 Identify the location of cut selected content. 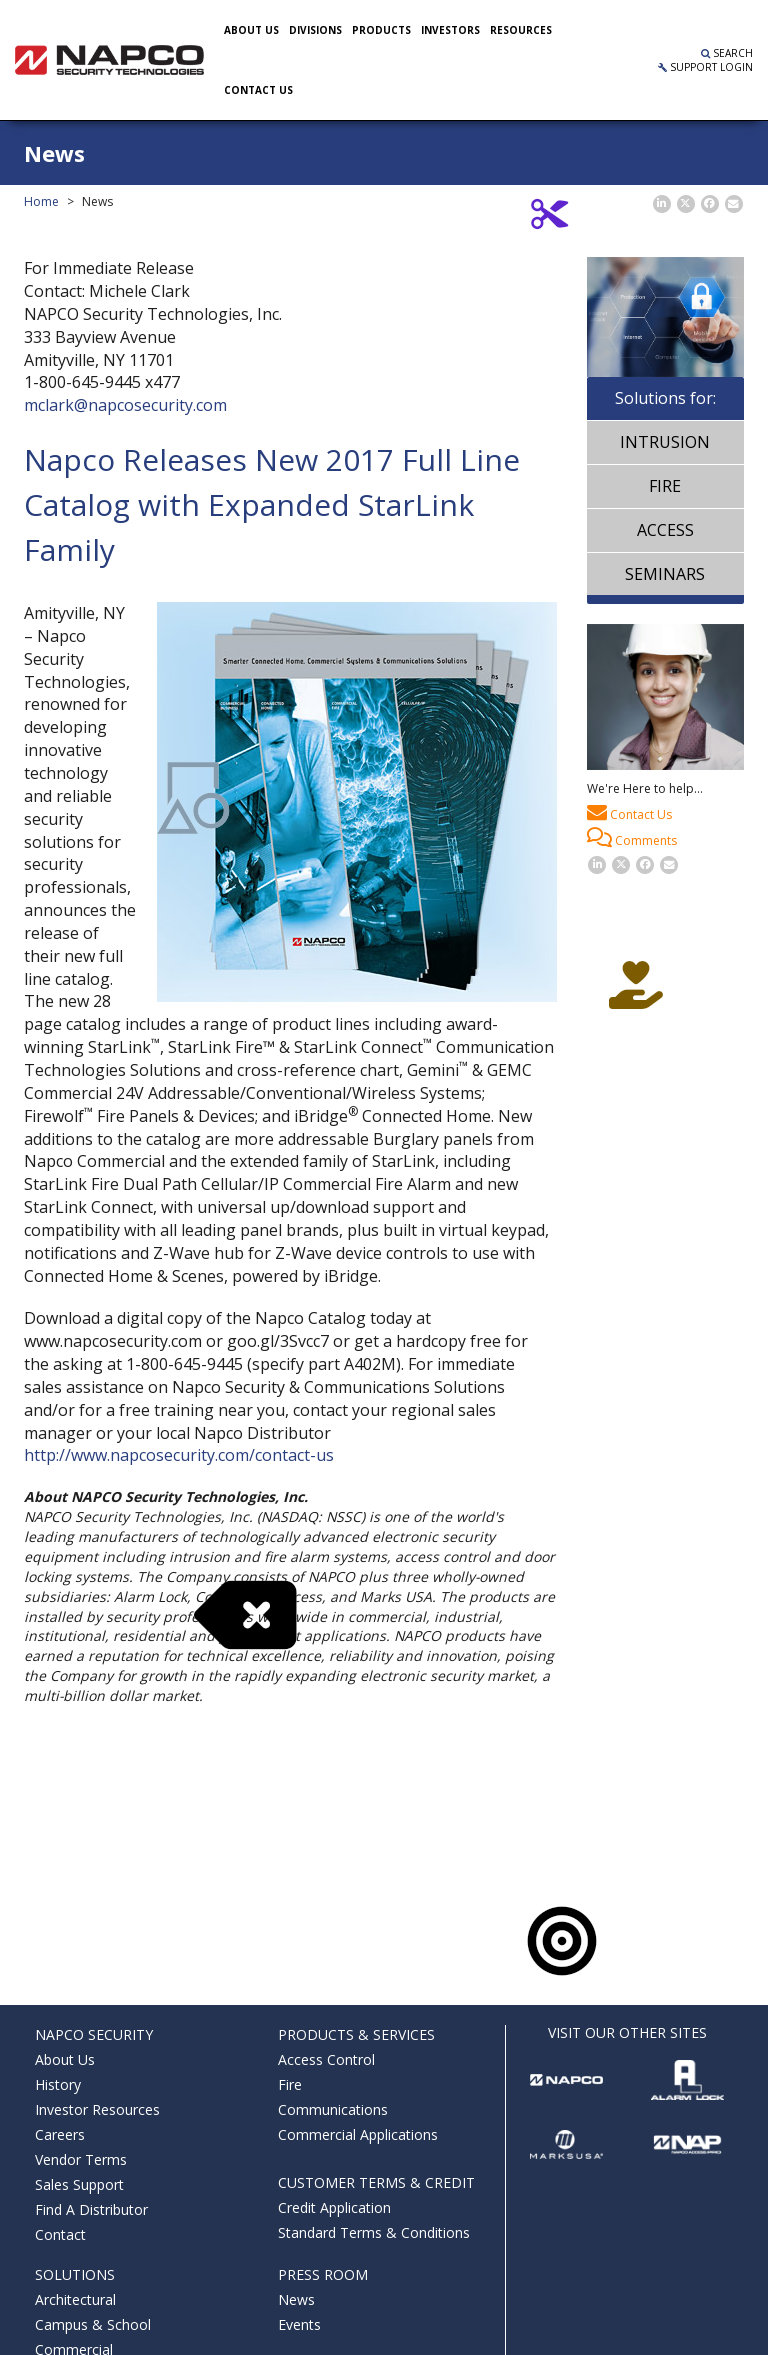
(549, 214).